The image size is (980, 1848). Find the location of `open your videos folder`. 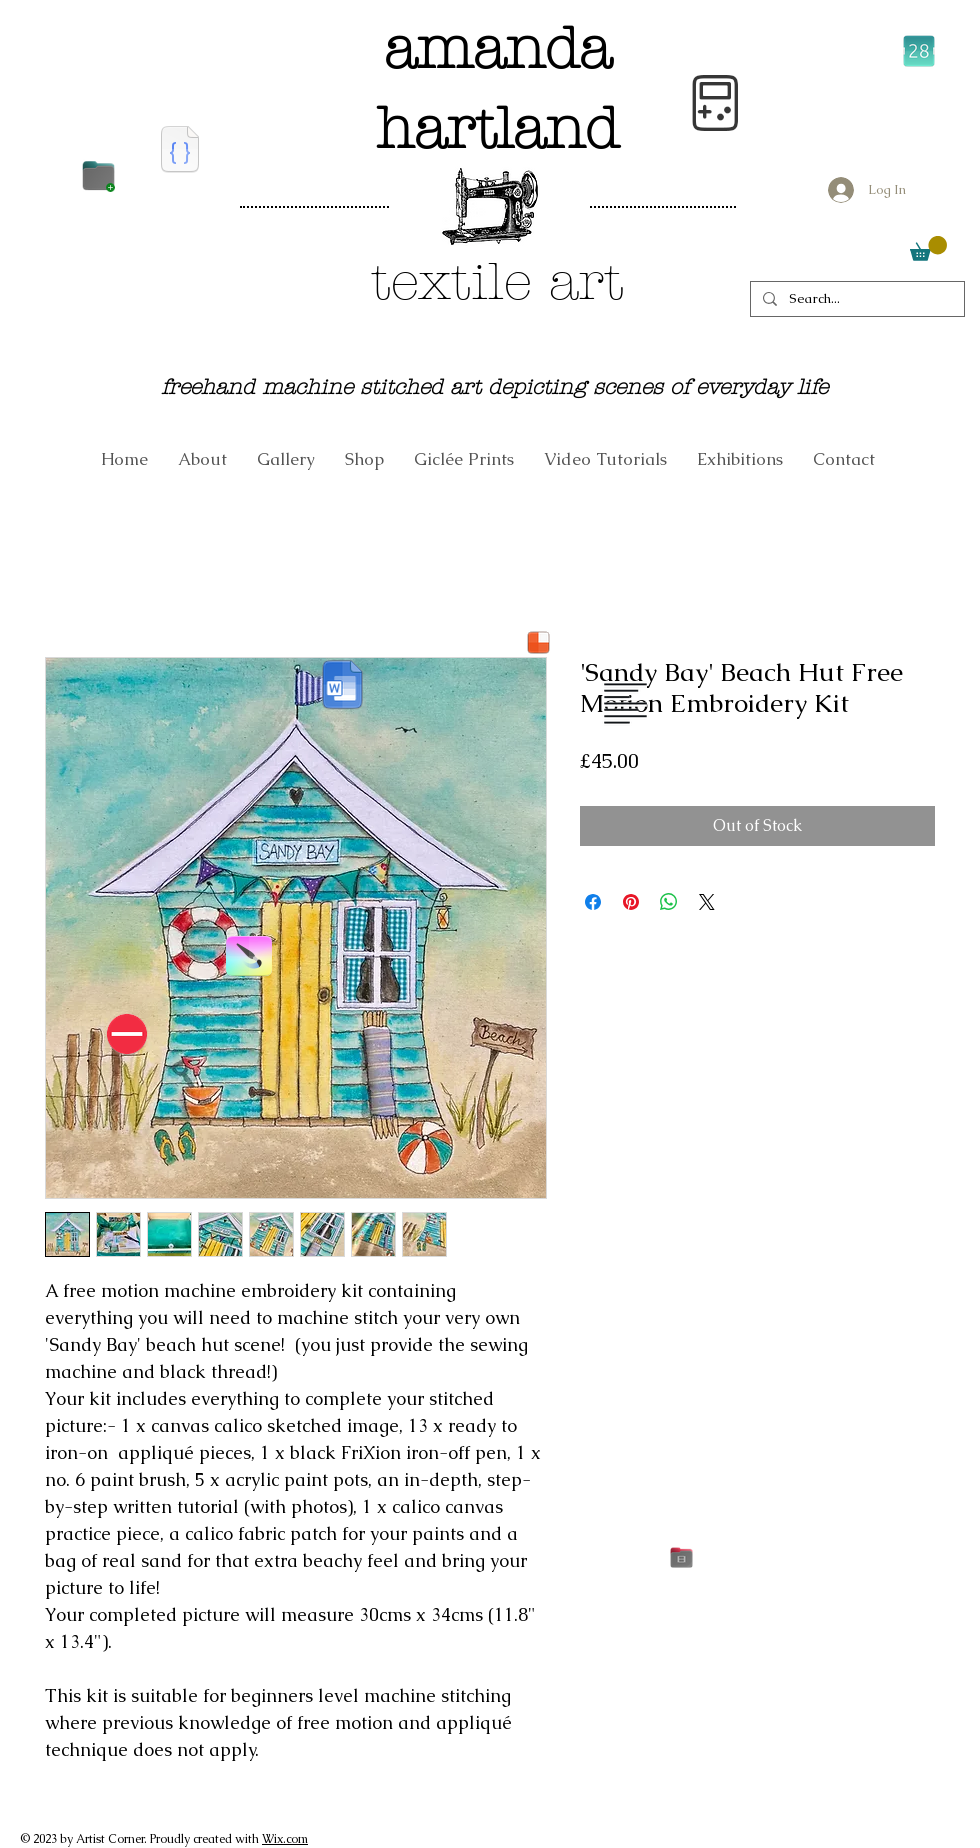

open your videos folder is located at coordinates (681, 1557).